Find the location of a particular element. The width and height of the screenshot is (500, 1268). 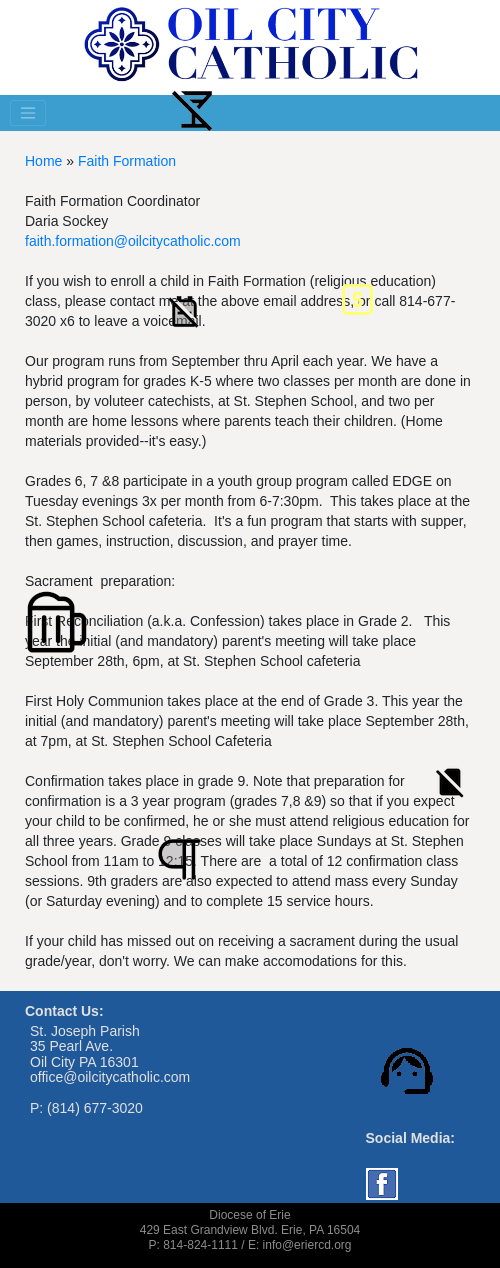

no backpacks allowed is located at coordinates (184, 311).